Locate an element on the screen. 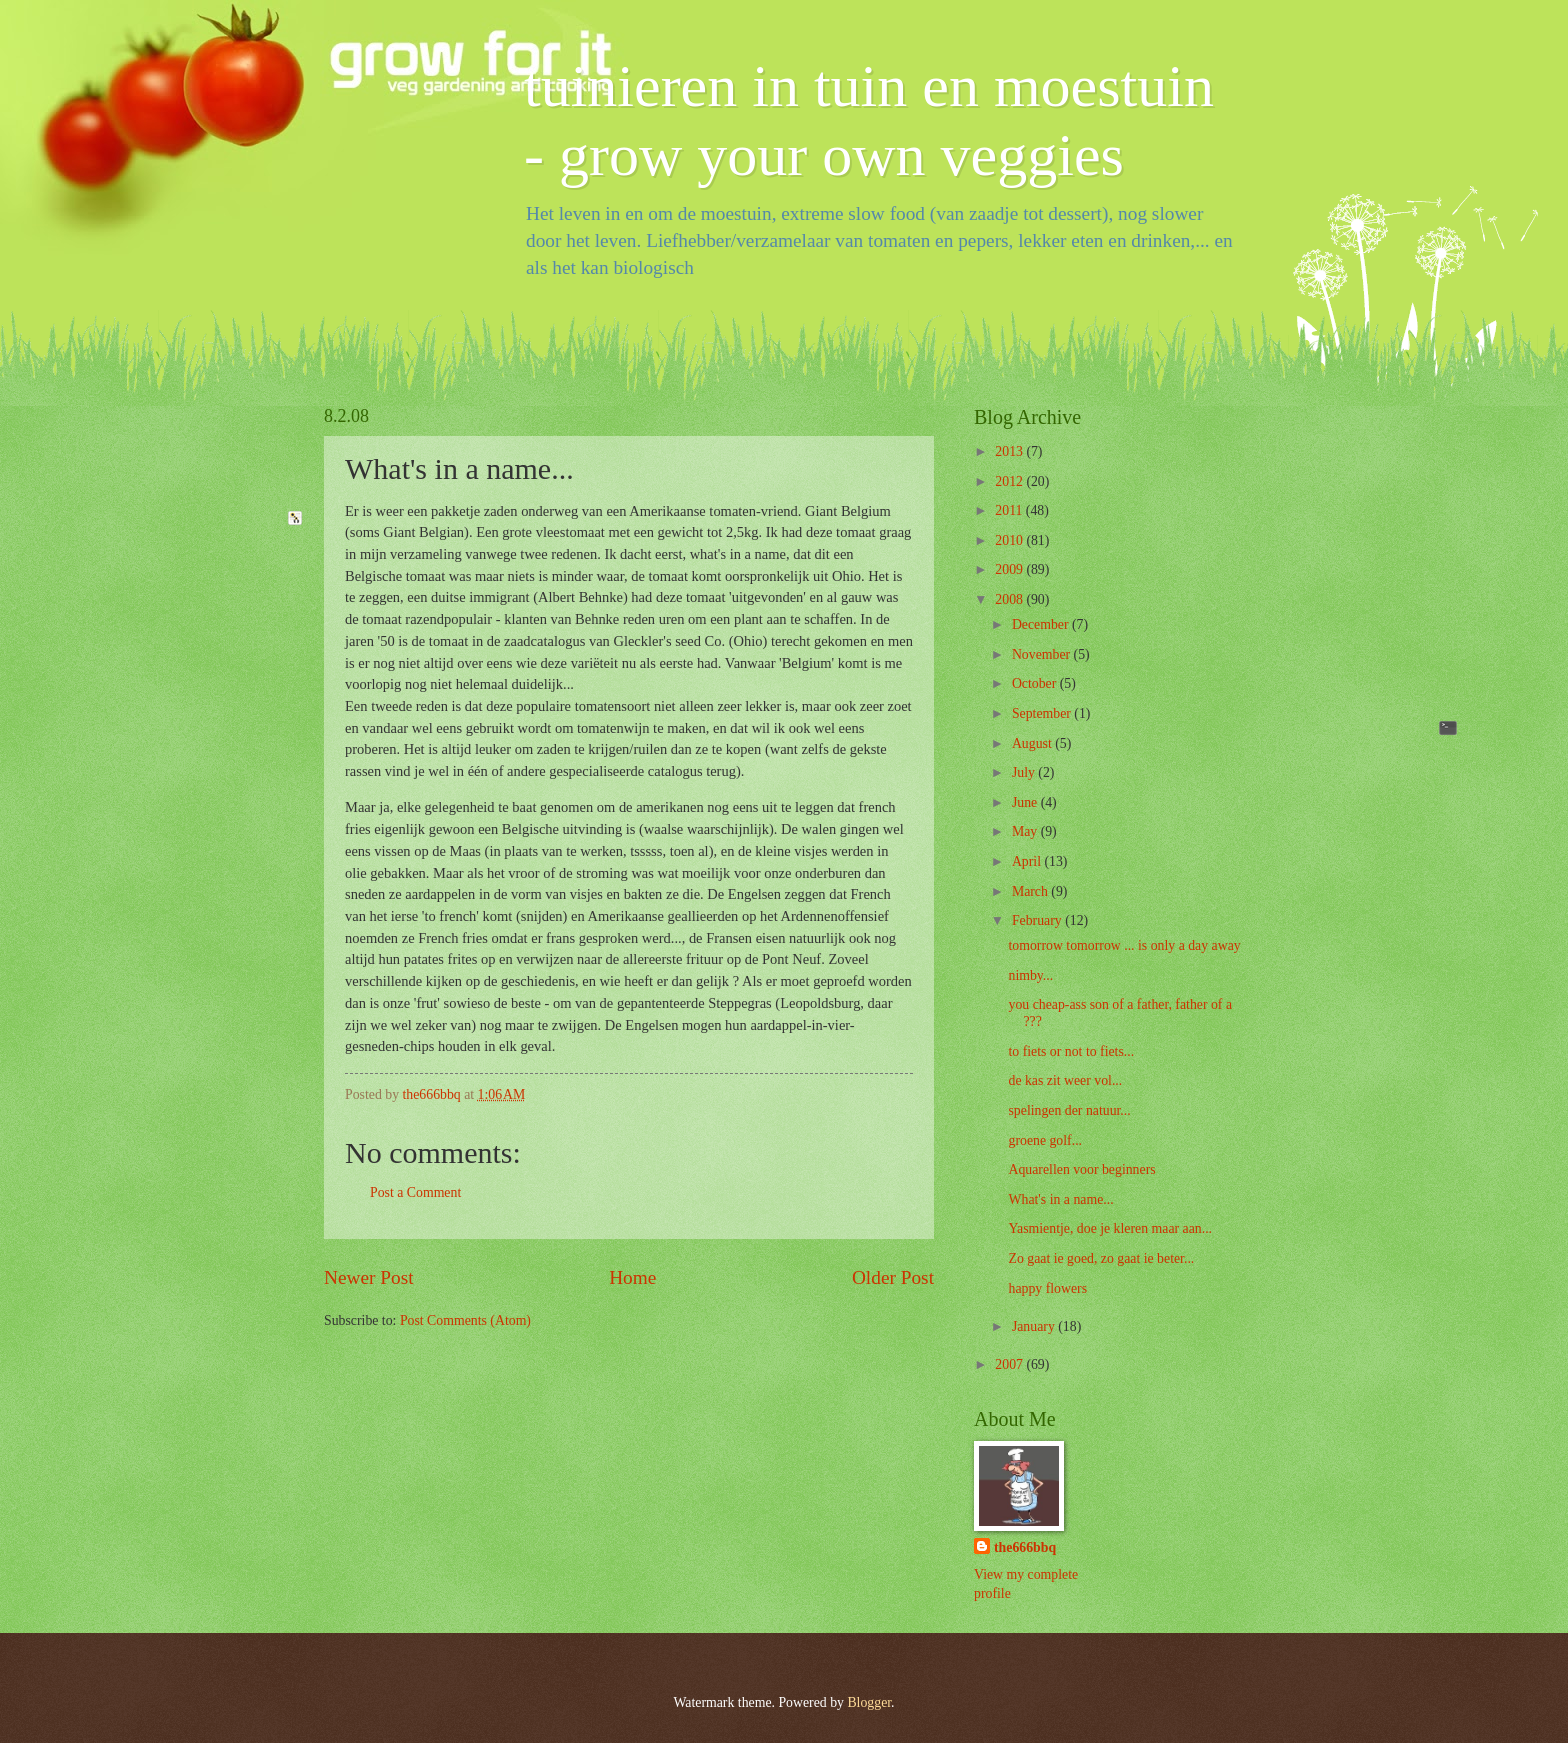 This screenshot has height=1743, width=1568. open GNOME Builder IDE is located at coordinates (295, 518).